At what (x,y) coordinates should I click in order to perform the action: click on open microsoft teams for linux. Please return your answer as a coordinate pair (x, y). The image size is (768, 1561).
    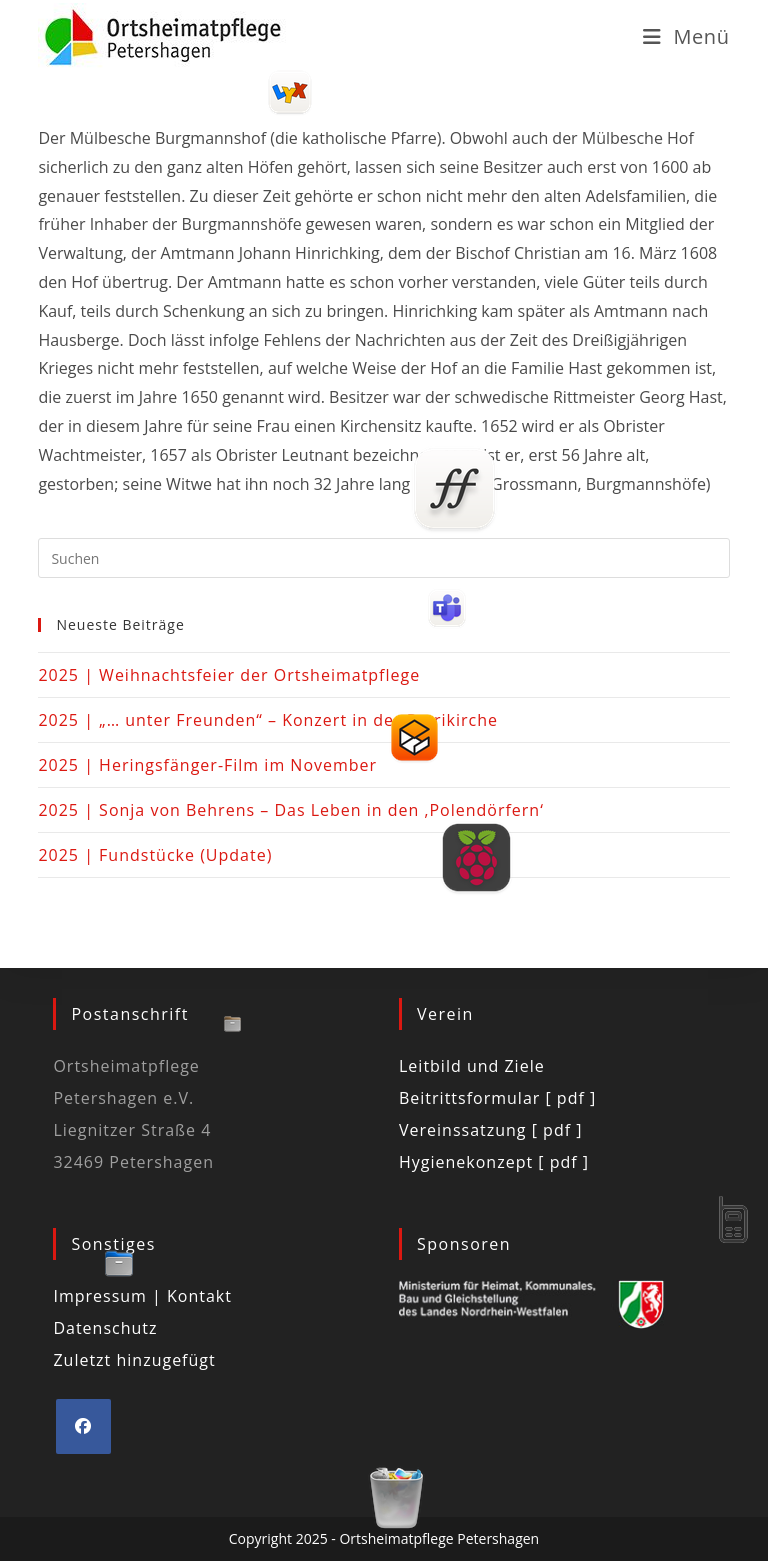
    Looking at the image, I should click on (447, 608).